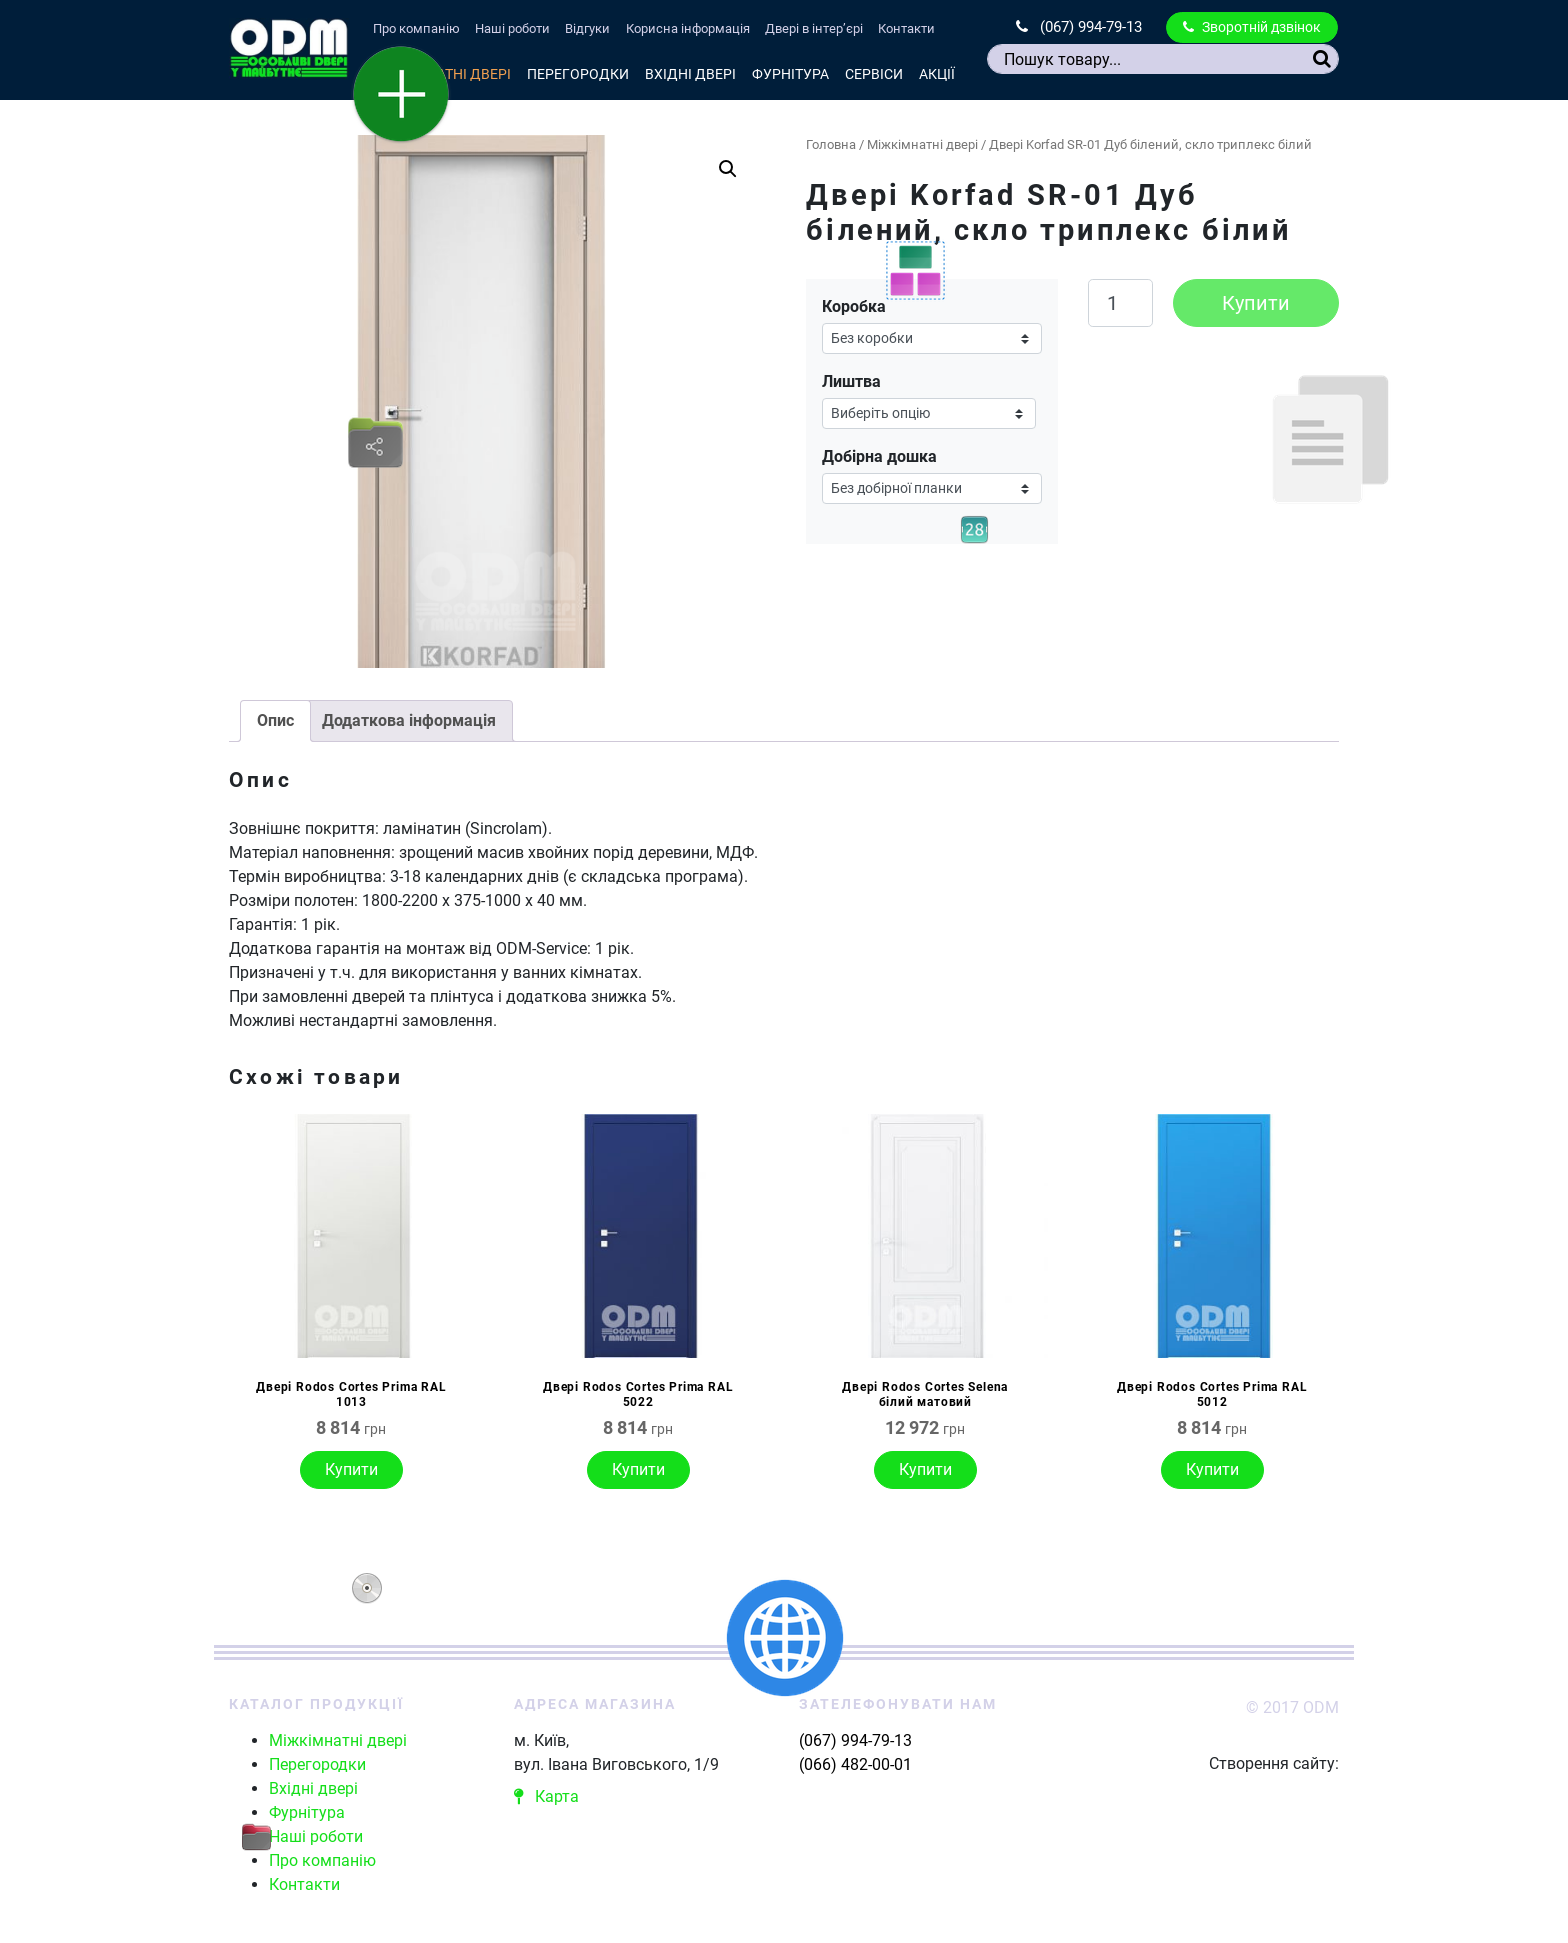 The width and height of the screenshot is (1568, 1943). What do you see at coordinates (1330, 439) in the screenshot?
I see `indicates a folder contains documents` at bounding box center [1330, 439].